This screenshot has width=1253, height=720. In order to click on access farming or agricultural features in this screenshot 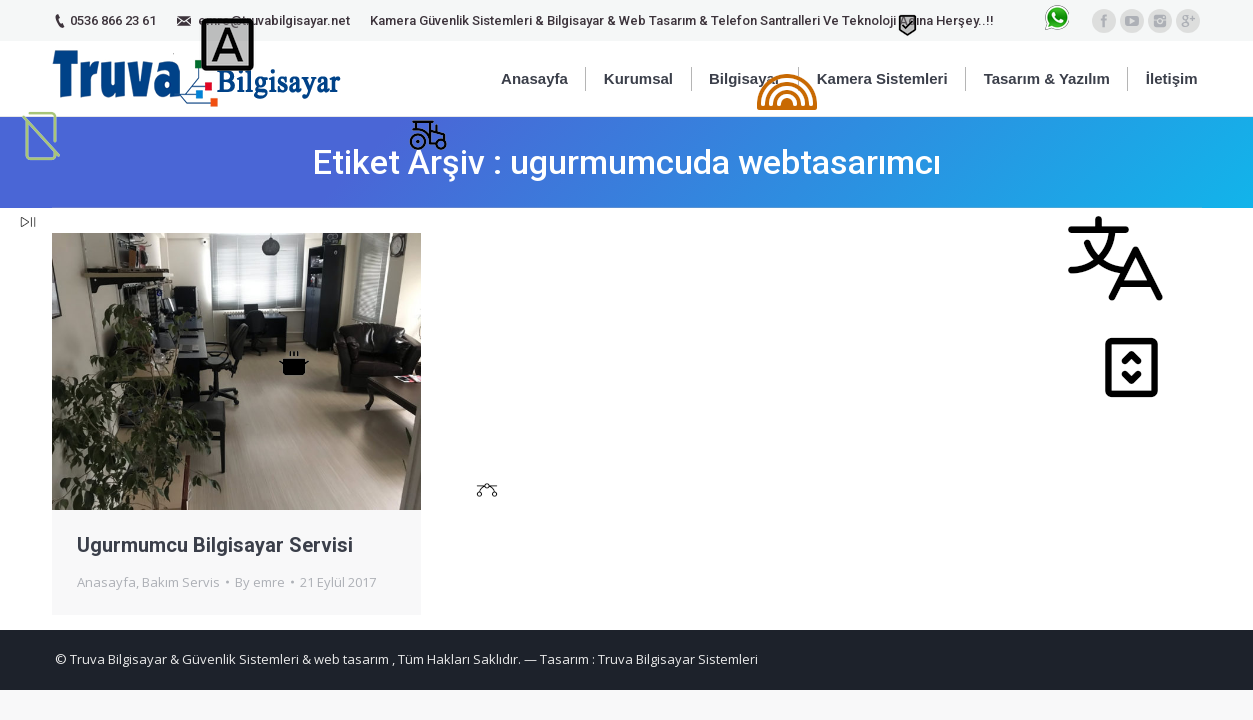, I will do `click(427, 134)`.